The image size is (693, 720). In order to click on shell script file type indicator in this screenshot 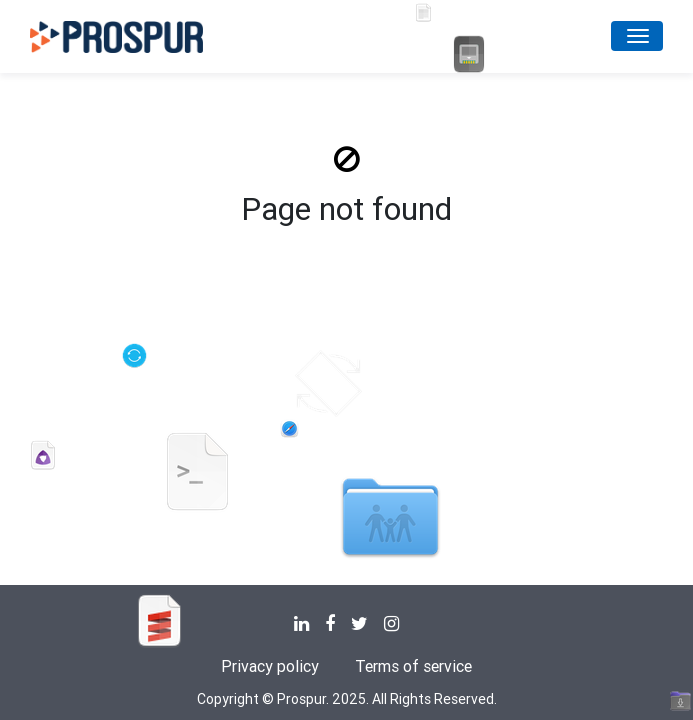, I will do `click(197, 471)`.